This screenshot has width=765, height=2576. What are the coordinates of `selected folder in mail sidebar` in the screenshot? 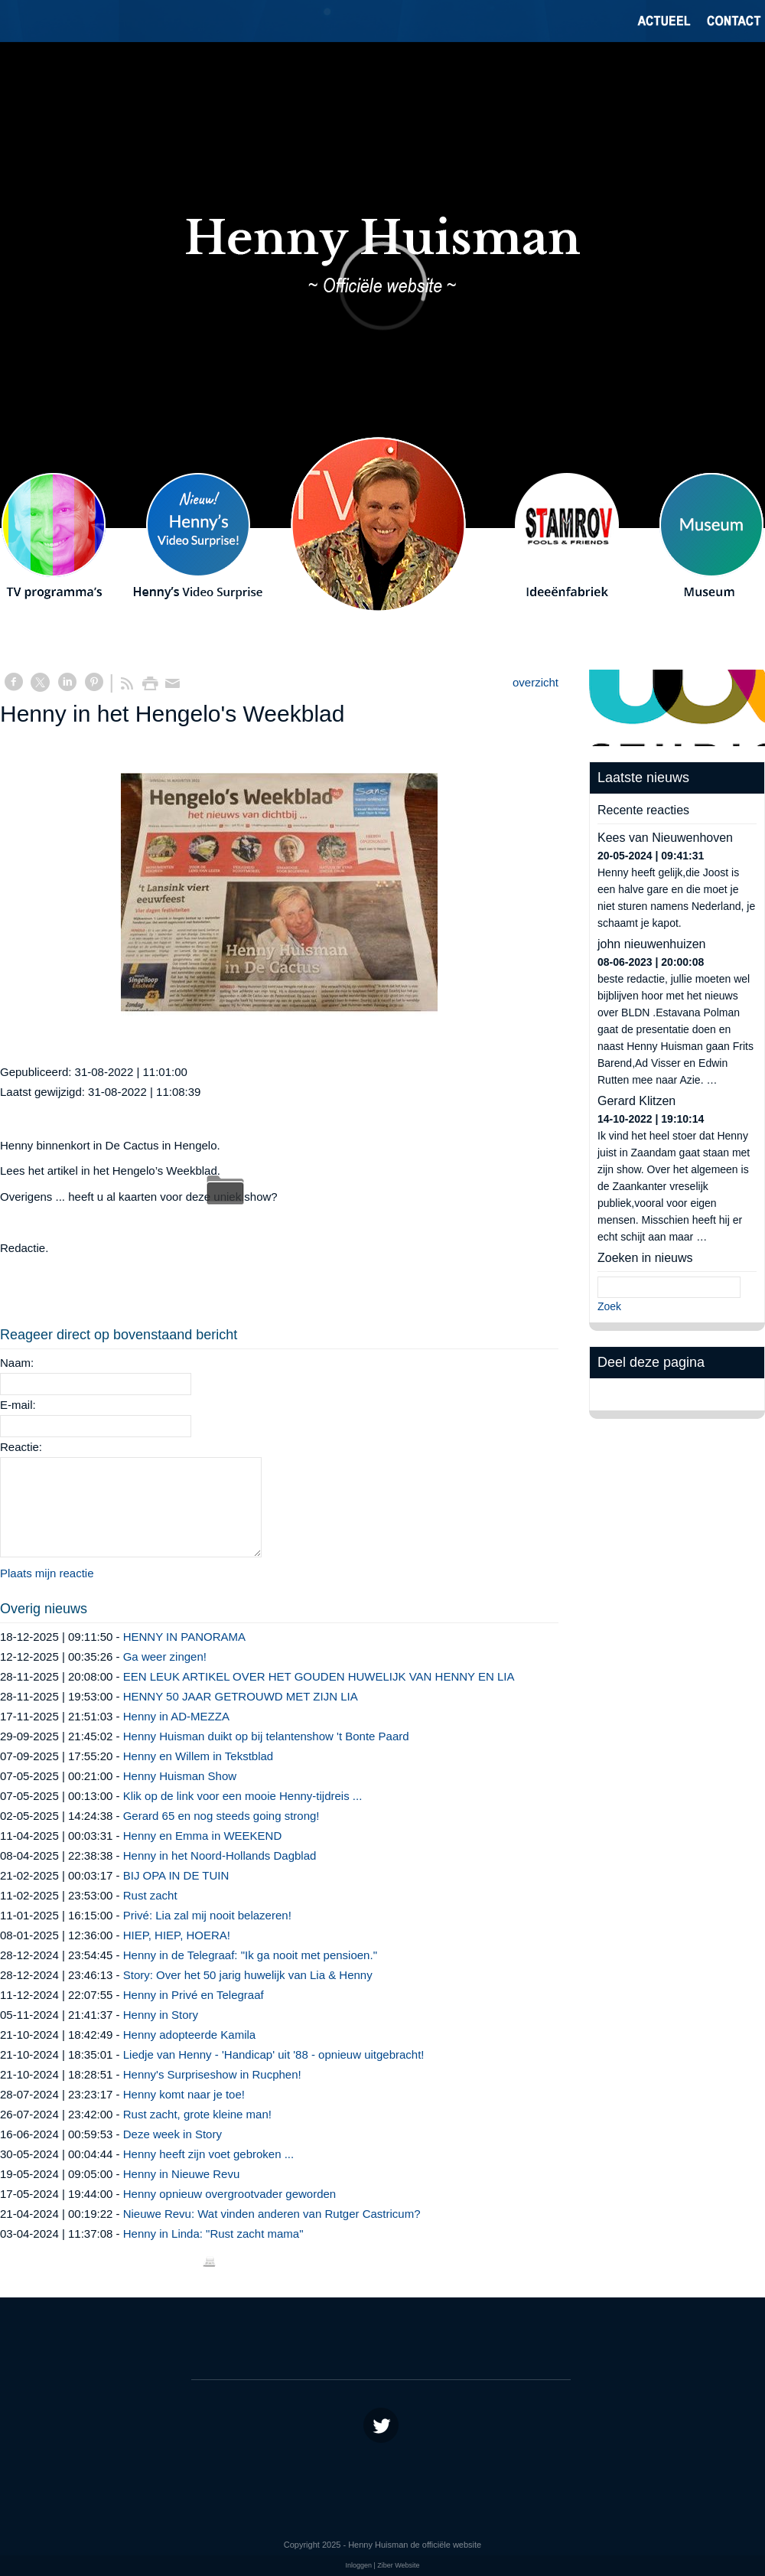 It's located at (225, 1189).